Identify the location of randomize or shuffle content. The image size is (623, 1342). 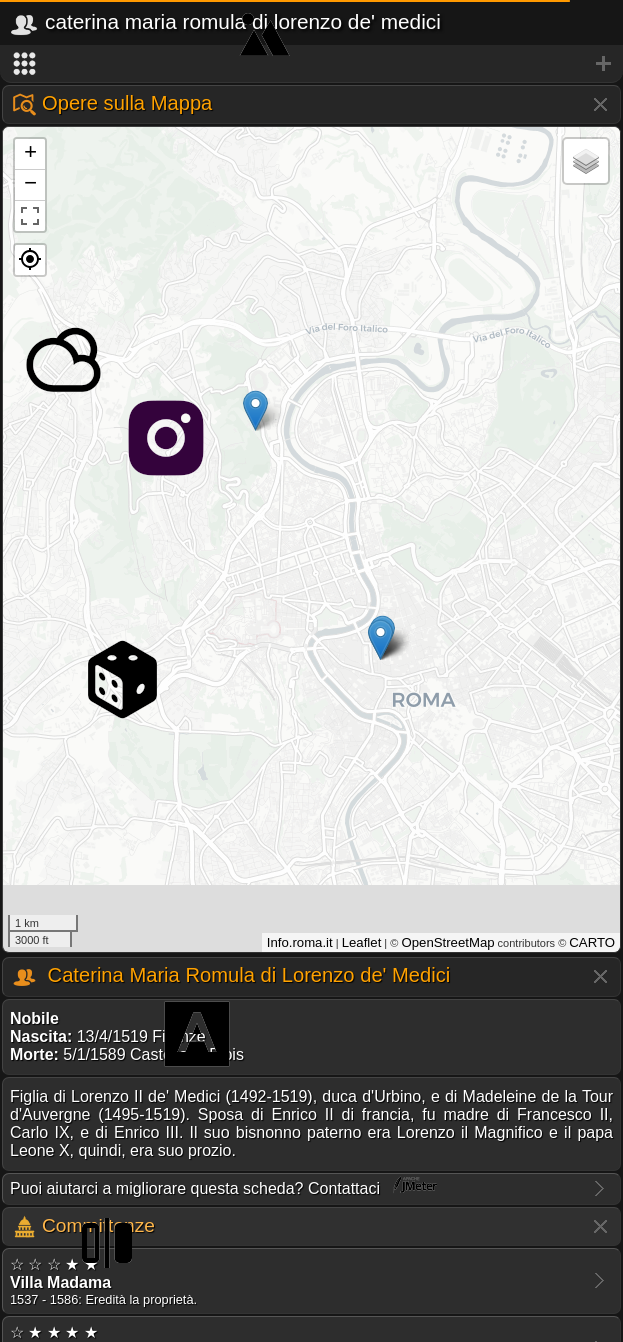
(122, 679).